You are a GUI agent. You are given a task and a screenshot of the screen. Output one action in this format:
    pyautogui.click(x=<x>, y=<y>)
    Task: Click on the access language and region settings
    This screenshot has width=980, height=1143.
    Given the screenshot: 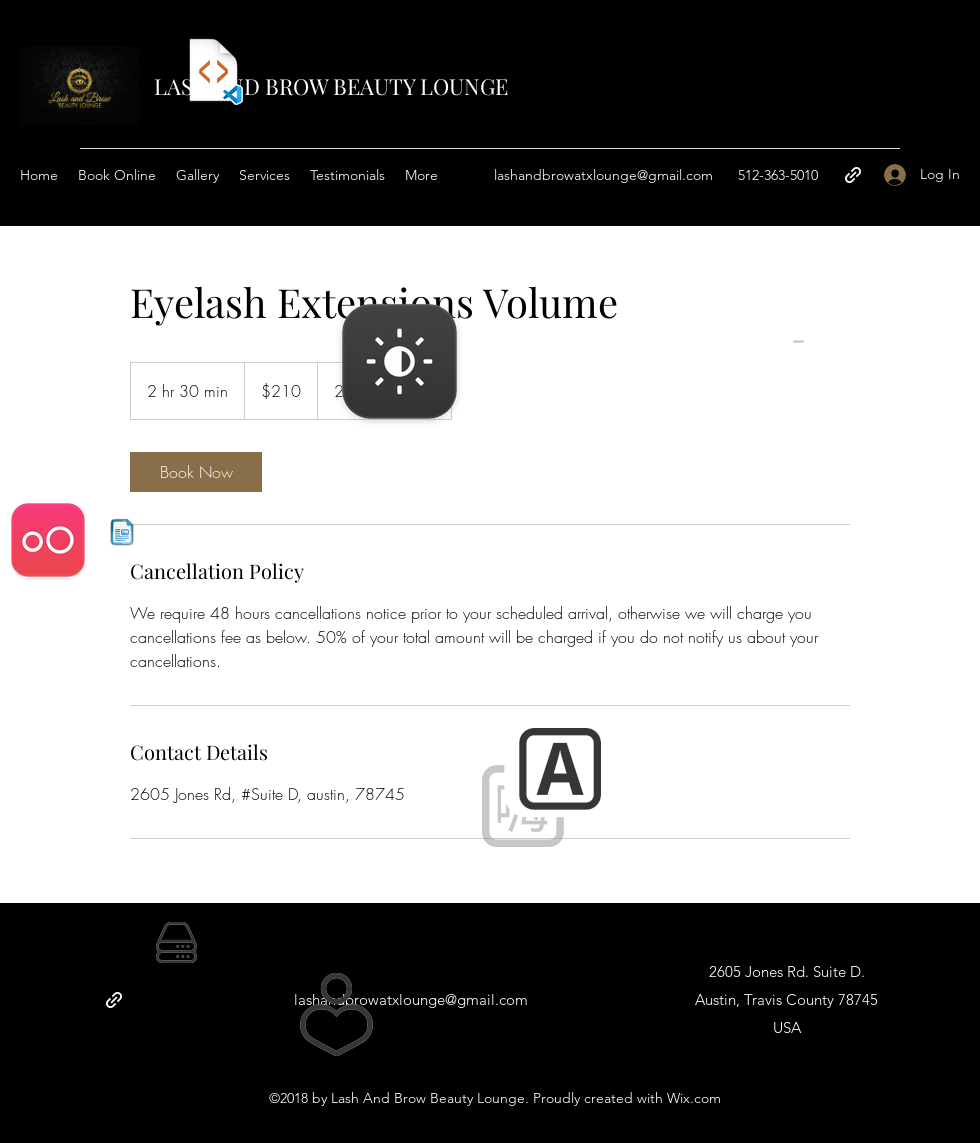 What is the action you would take?
    pyautogui.click(x=541, y=787)
    